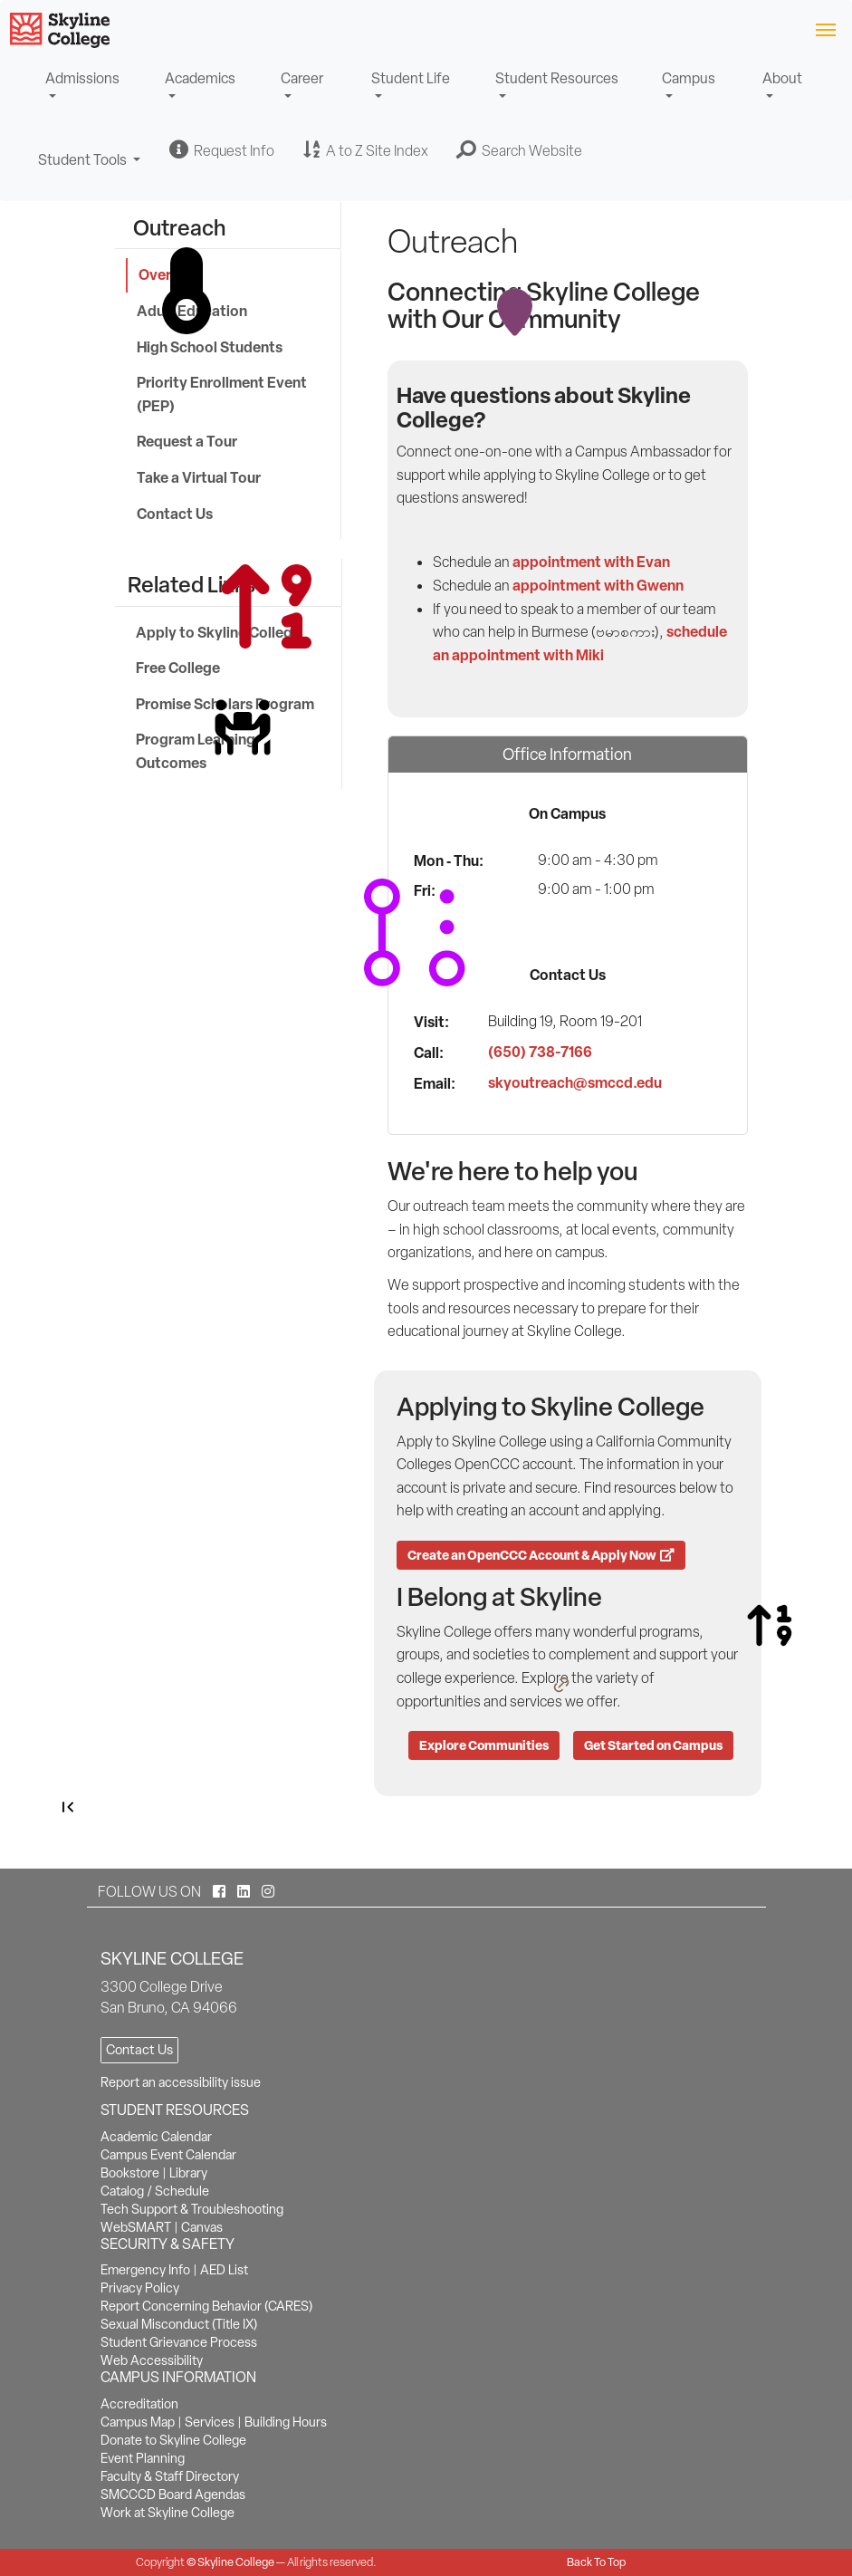  I want to click on draft pull request awaiting review, so click(414, 928).